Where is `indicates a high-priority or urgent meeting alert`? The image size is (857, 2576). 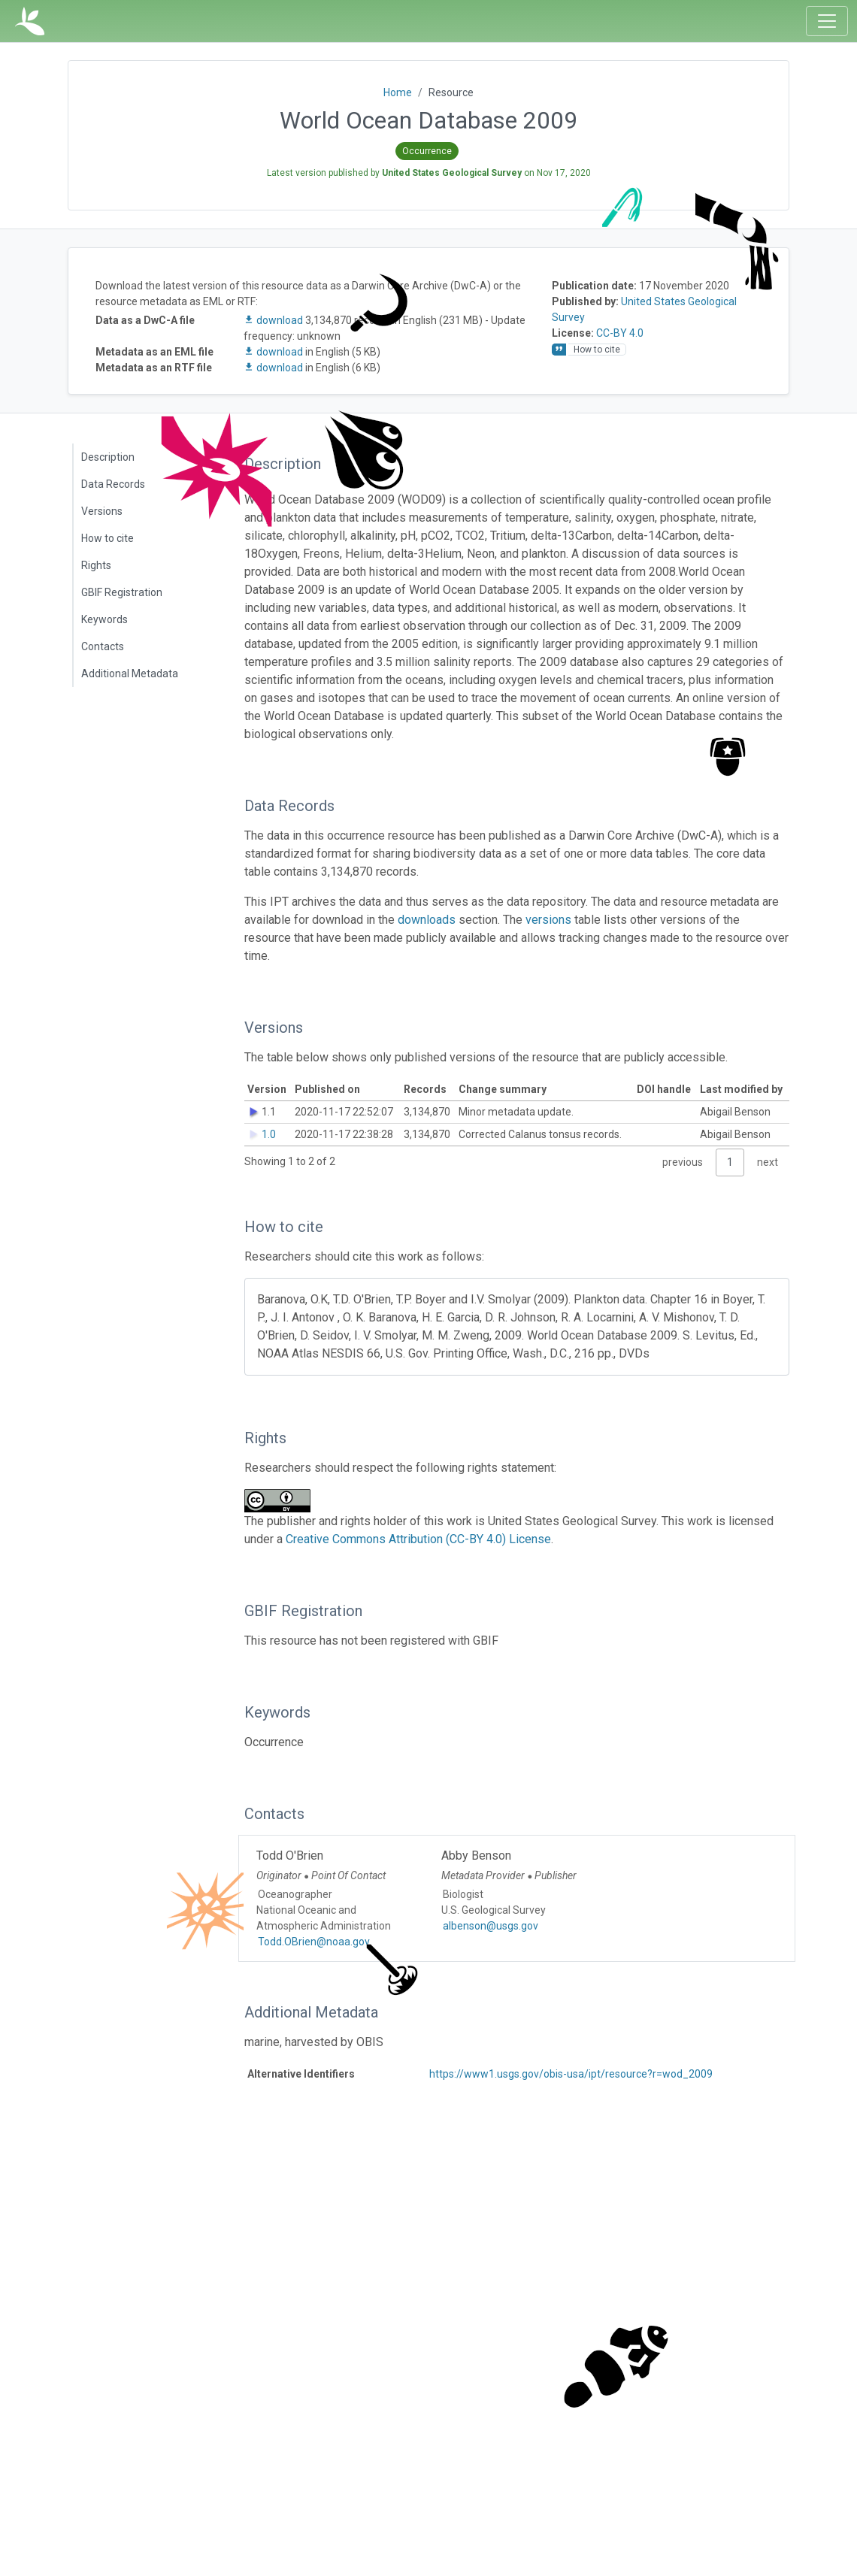 indicates a high-priority or urgent meeting alert is located at coordinates (217, 471).